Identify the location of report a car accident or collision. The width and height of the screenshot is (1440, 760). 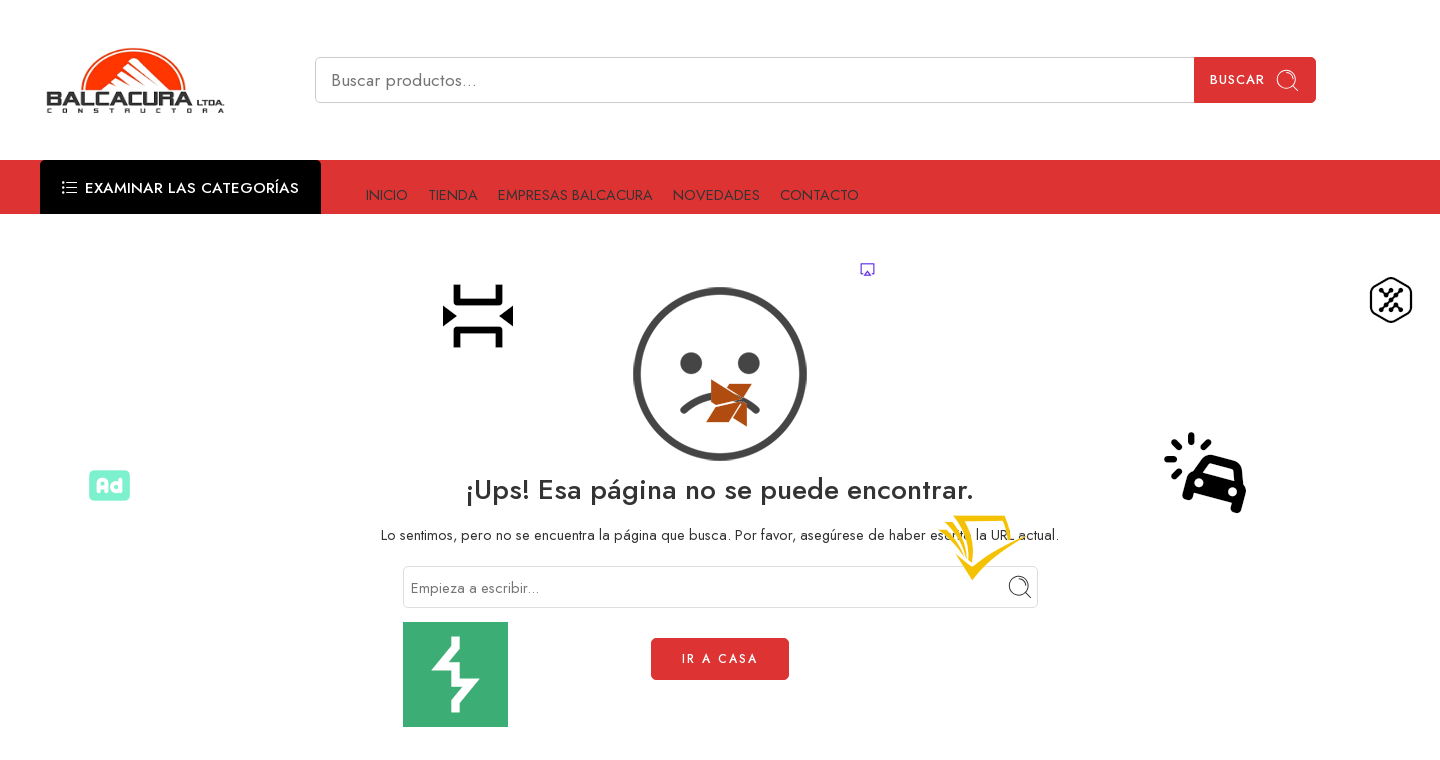
(1206, 474).